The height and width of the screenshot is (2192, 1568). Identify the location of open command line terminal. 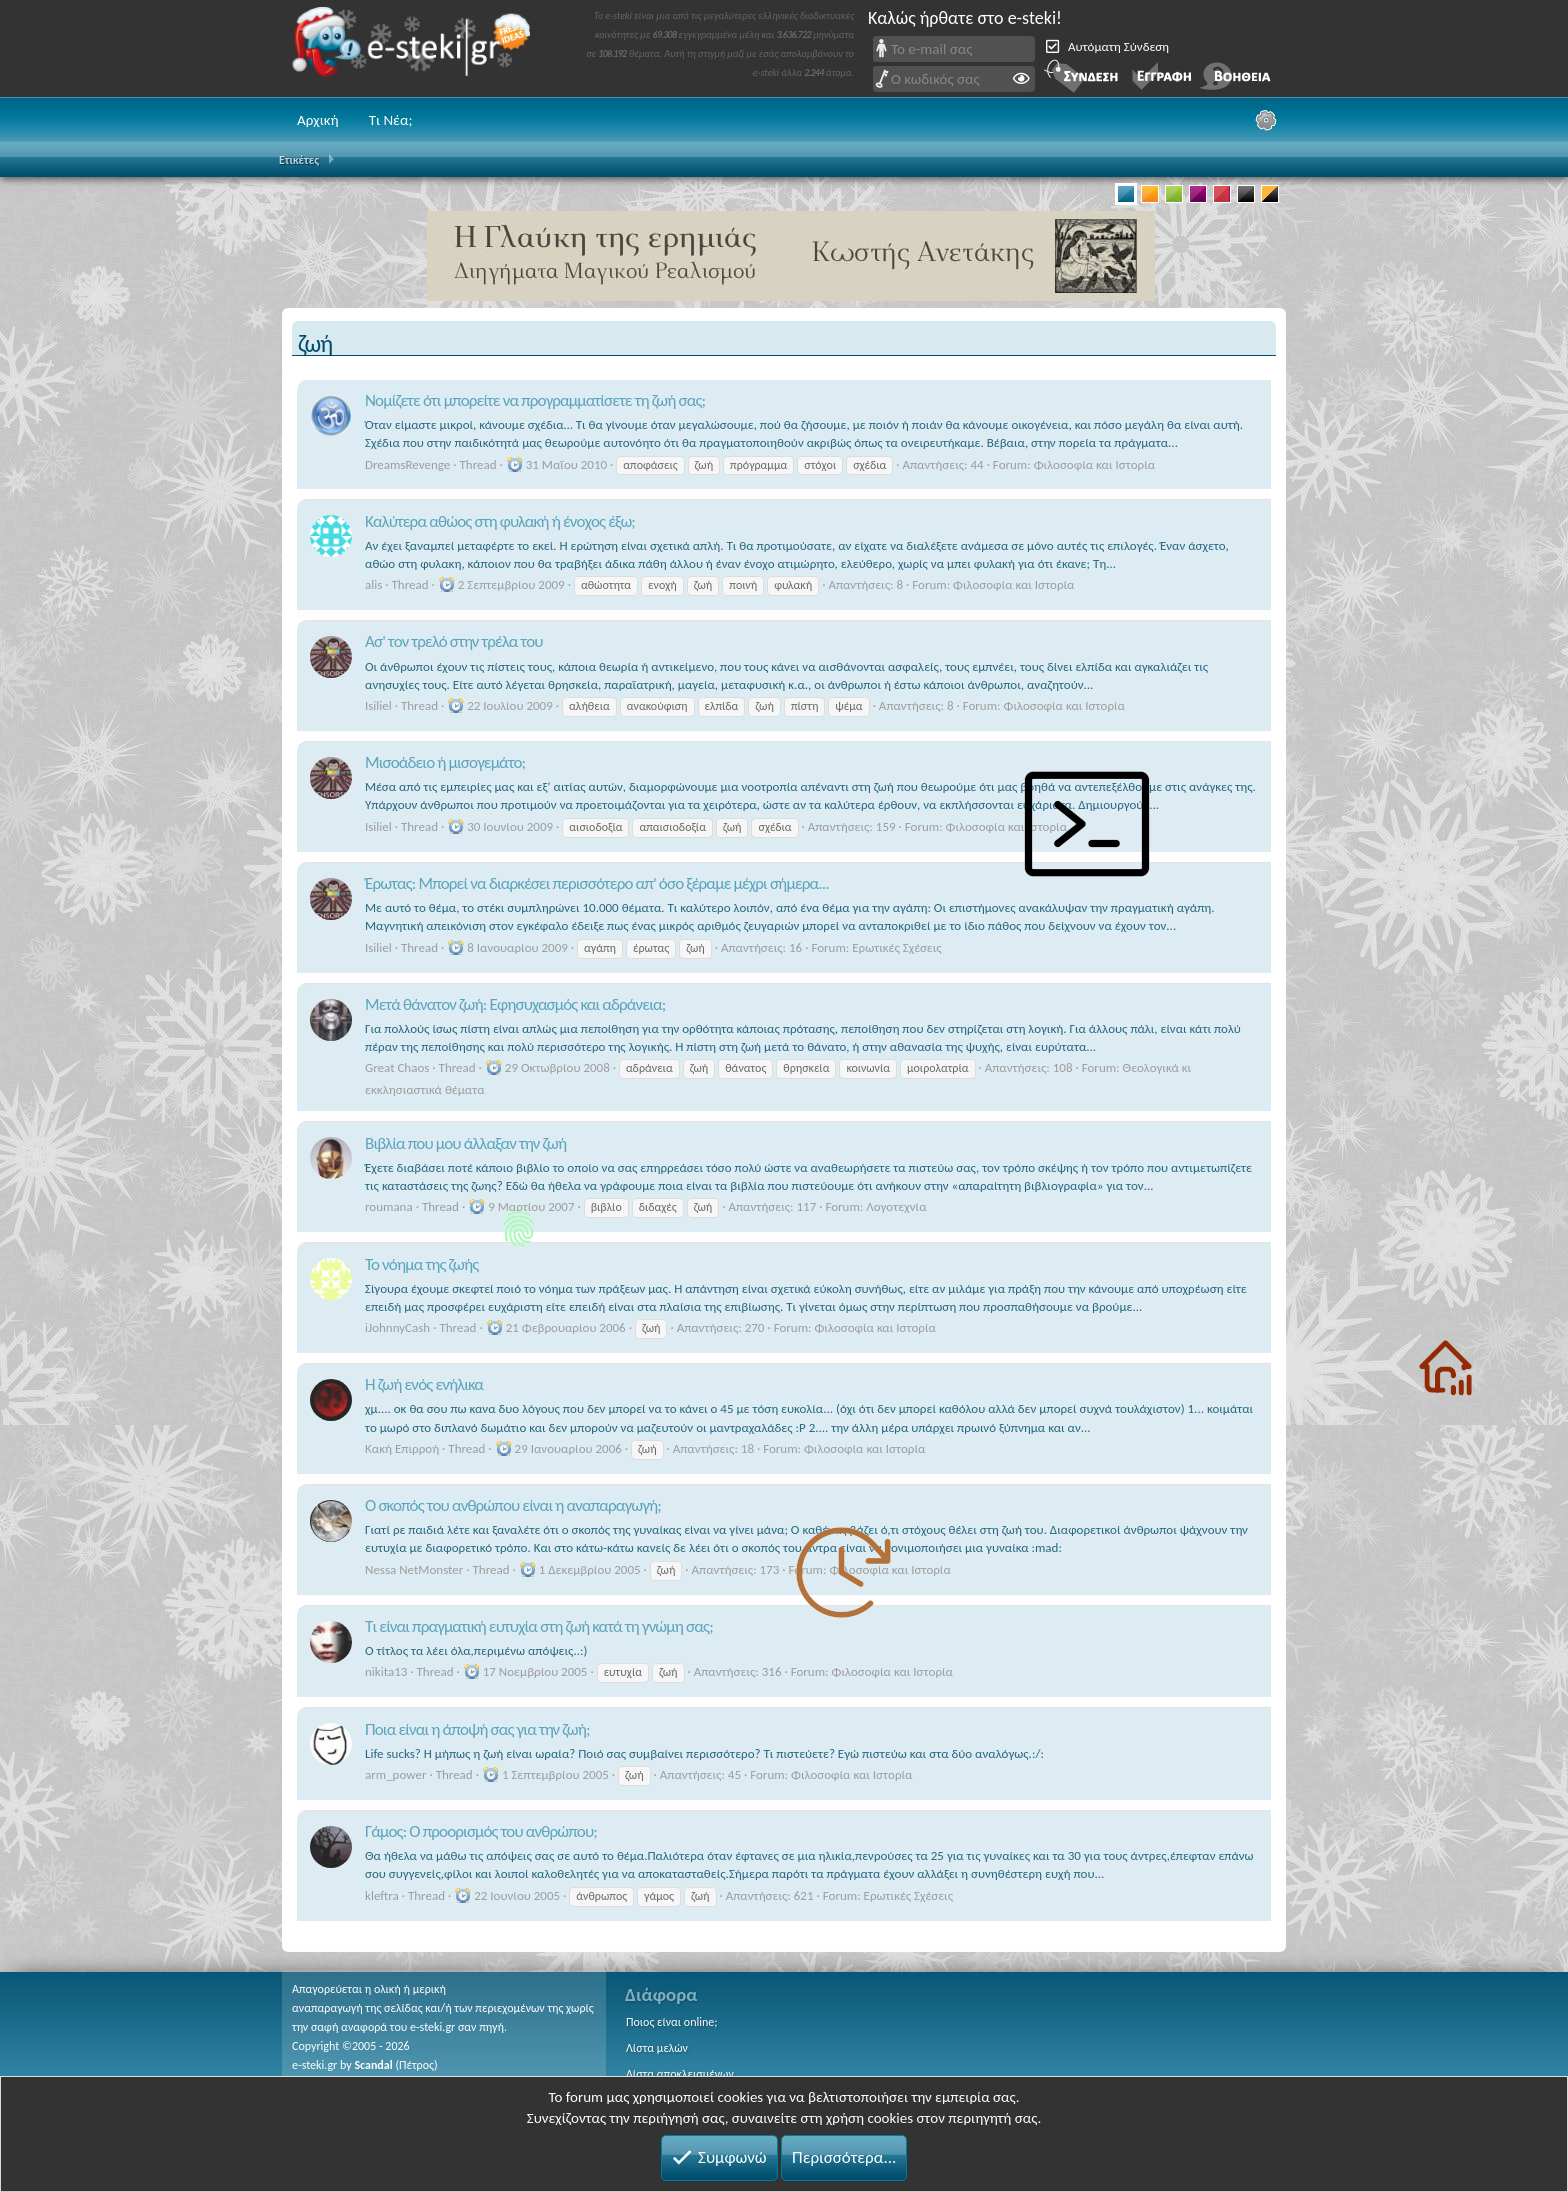
(1087, 824).